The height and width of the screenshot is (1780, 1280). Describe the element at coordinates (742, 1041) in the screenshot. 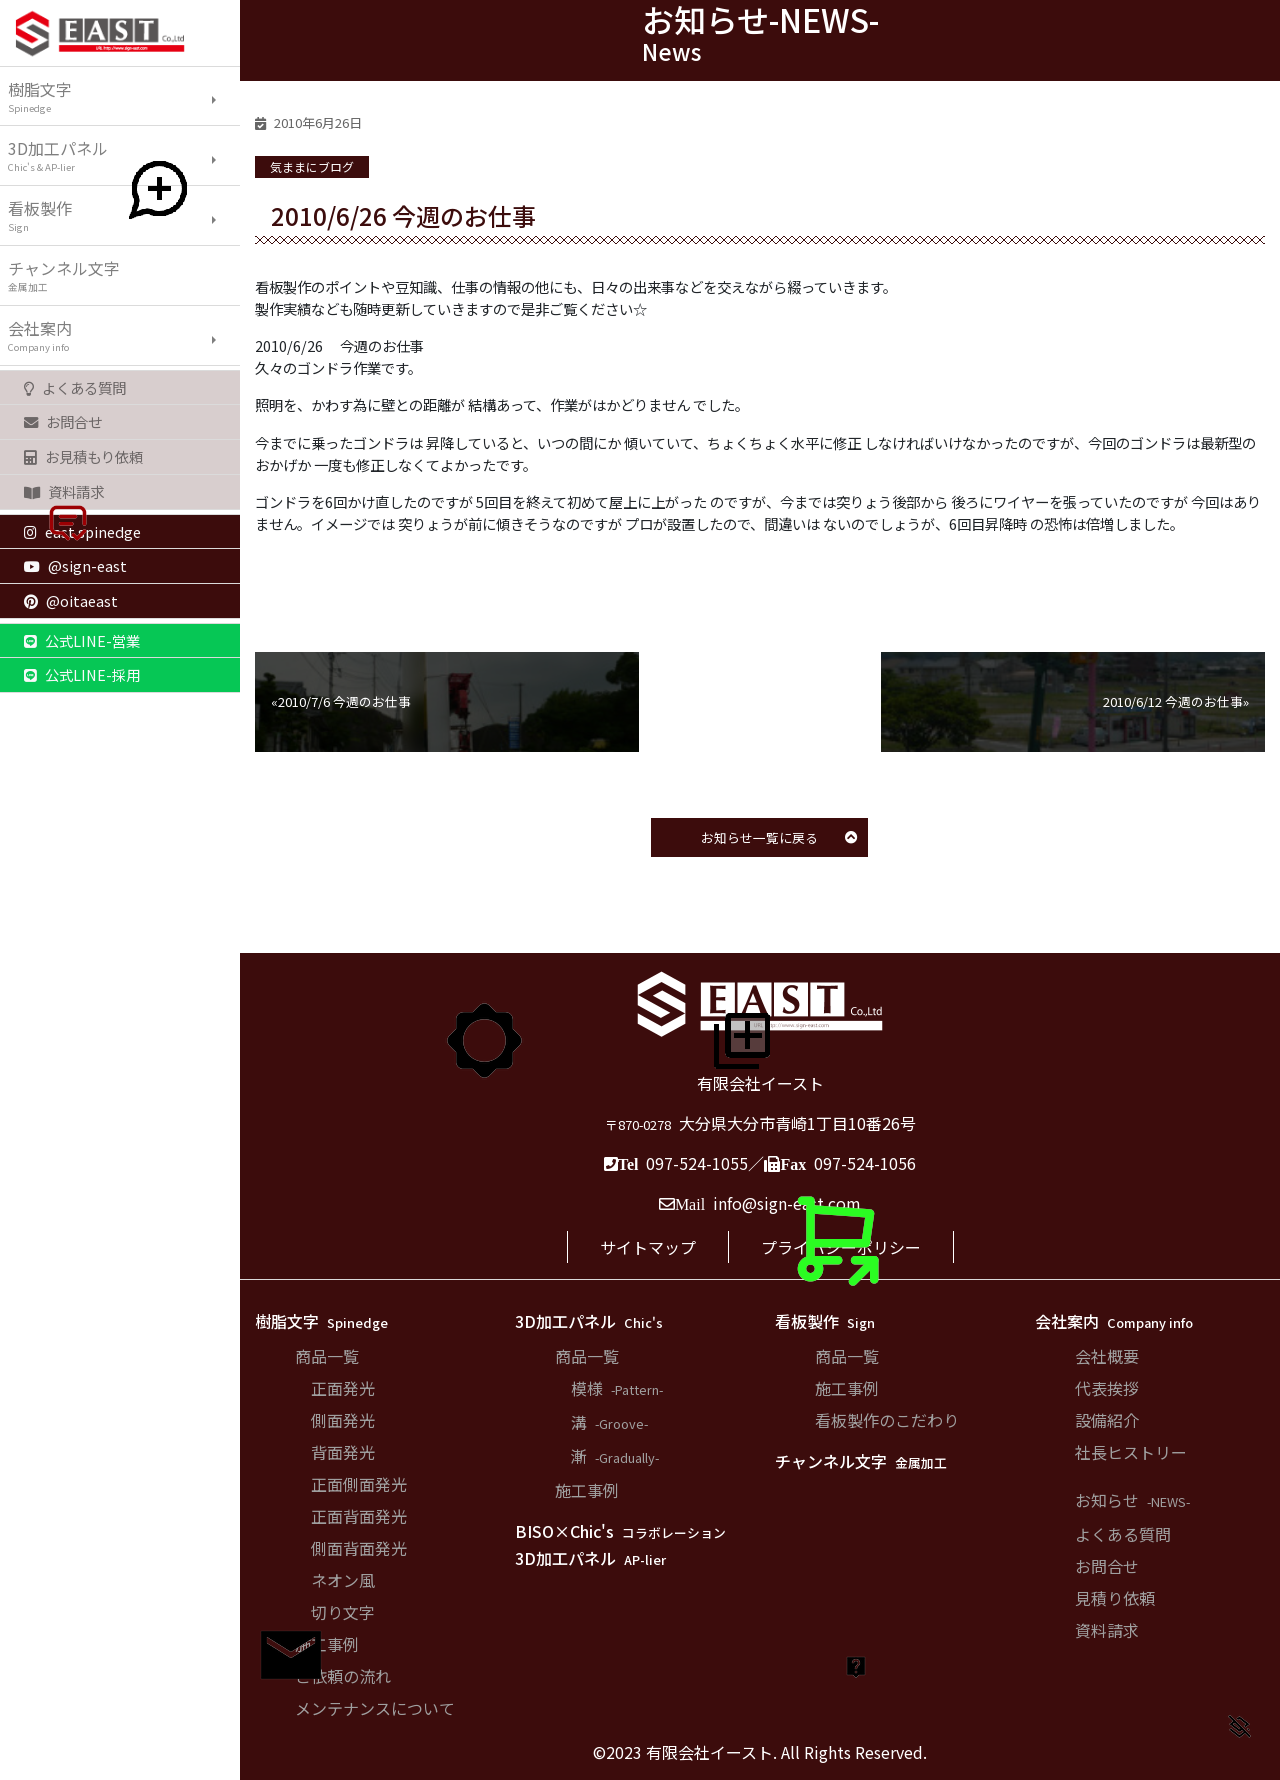

I see `add a new photo to your collection` at that location.